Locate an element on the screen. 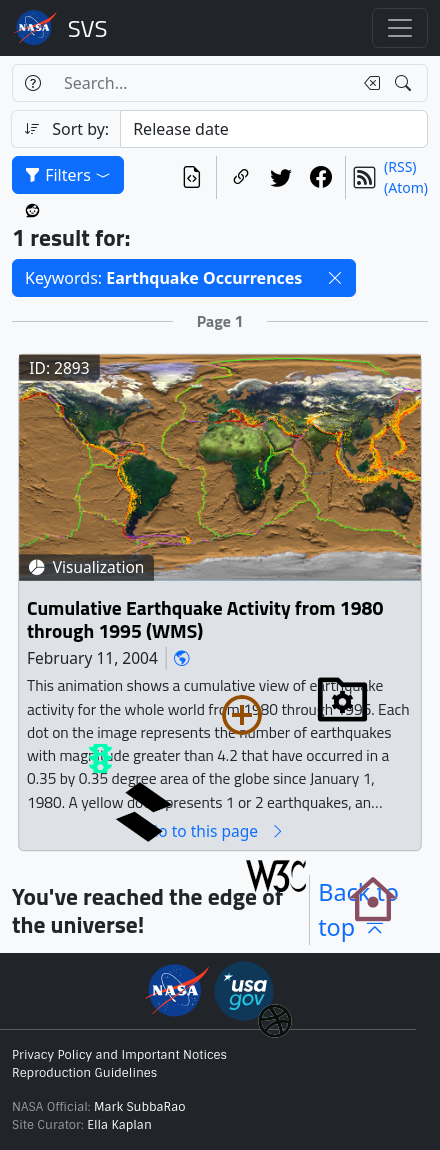 The image size is (440, 1150). visit dribbble profile or portfolio is located at coordinates (275, 1021).